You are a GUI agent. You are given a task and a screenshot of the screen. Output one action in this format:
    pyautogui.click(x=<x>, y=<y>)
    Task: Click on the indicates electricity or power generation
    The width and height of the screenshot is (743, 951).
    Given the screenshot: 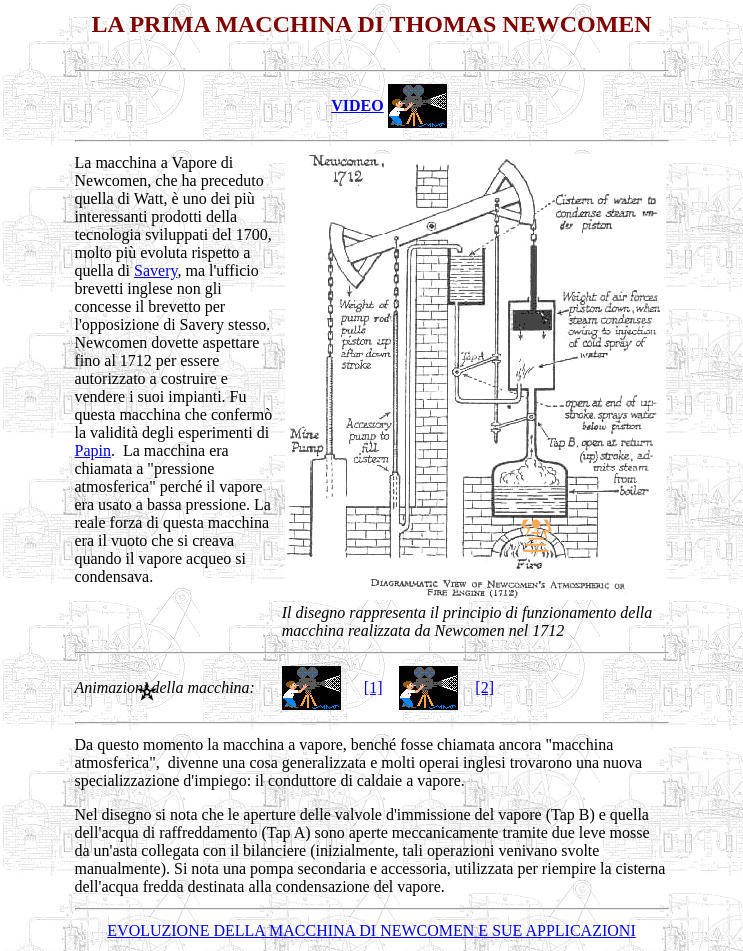 What is the action you would take?
    pyautogui.click(x=536, y=537)
    